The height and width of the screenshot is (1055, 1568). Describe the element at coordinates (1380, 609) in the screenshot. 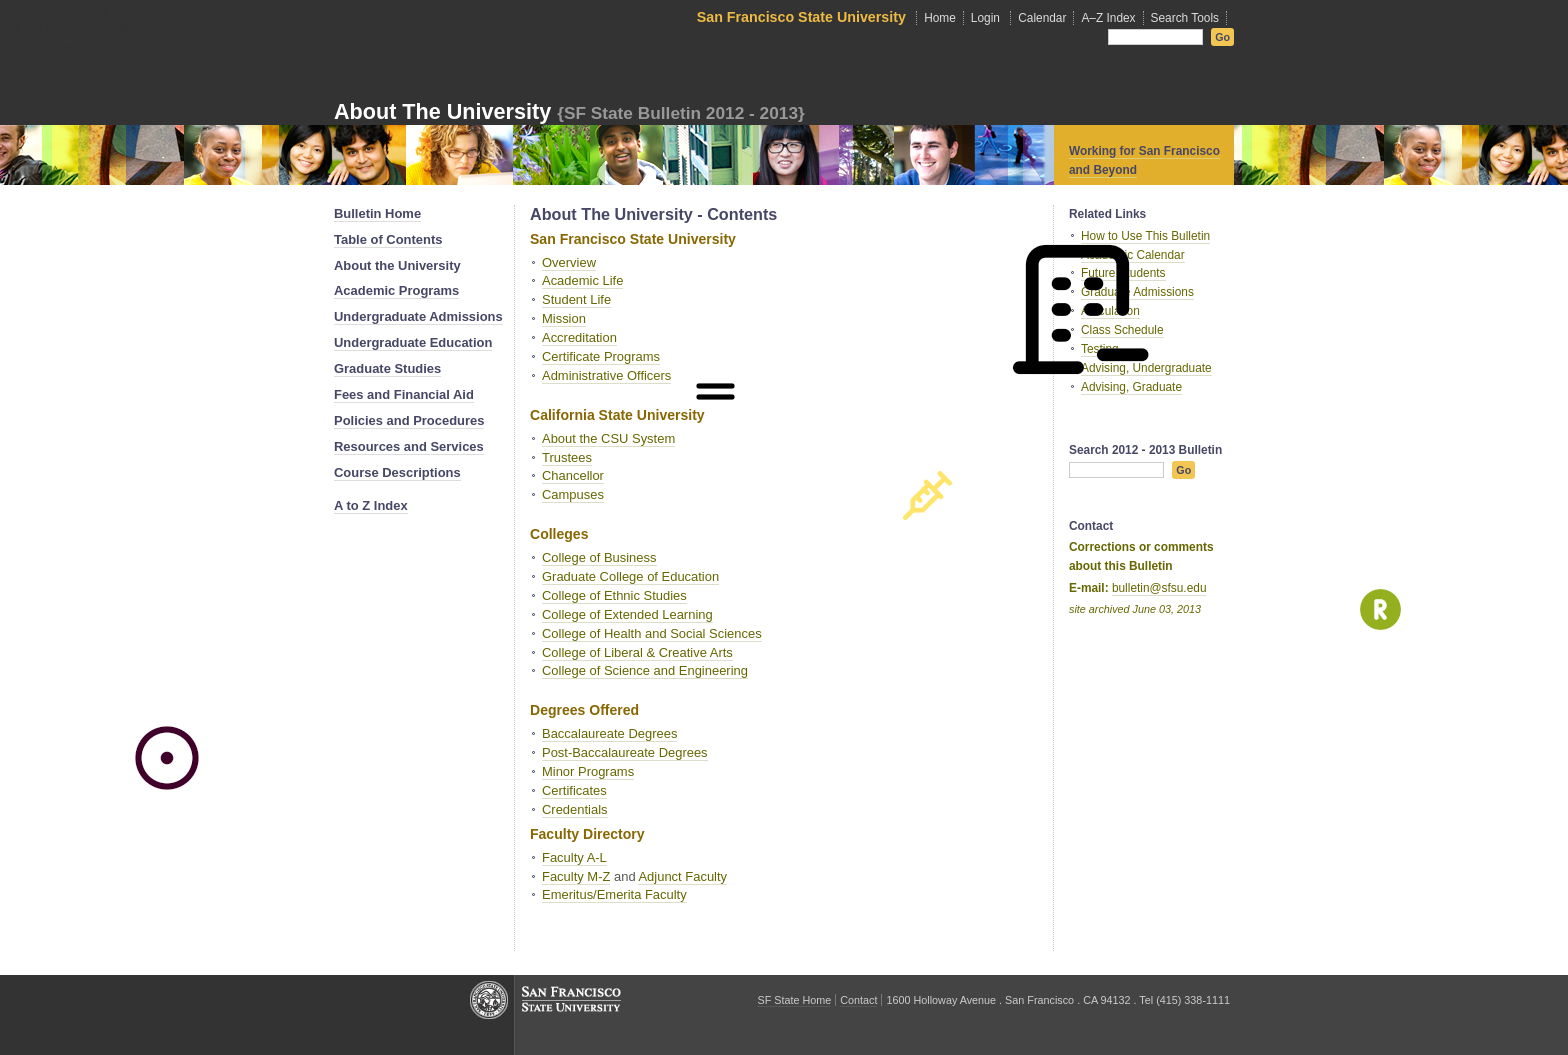

I see `indicates a registered trademark symbol` at that location.